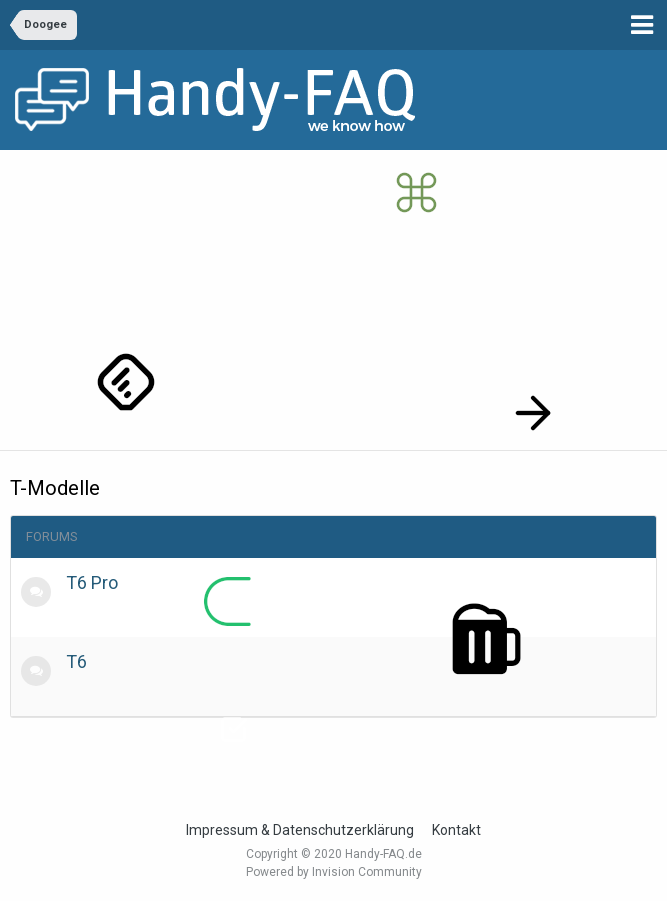  Describe the element at coordinates (228, 601) in the screenshot. I see `indicates a proper subset relationship in mathematical notation` at that location.